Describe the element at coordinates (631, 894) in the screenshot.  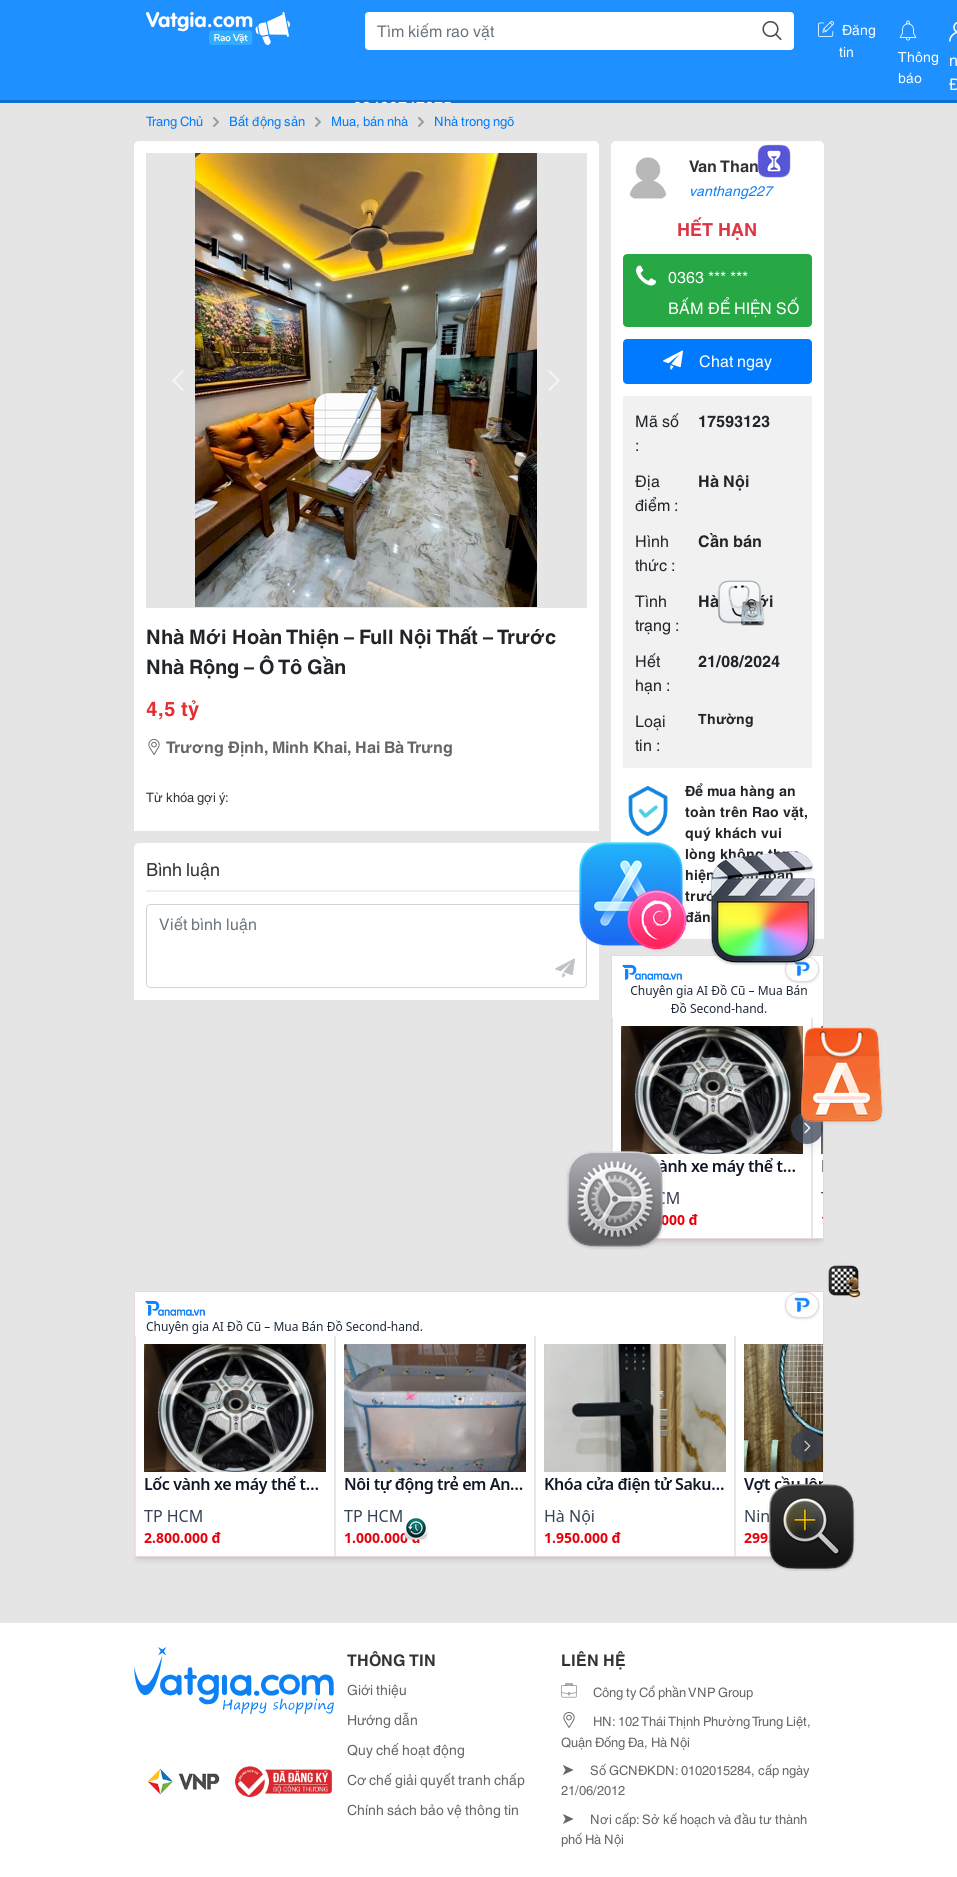
I see `open the debian software center` at that location.